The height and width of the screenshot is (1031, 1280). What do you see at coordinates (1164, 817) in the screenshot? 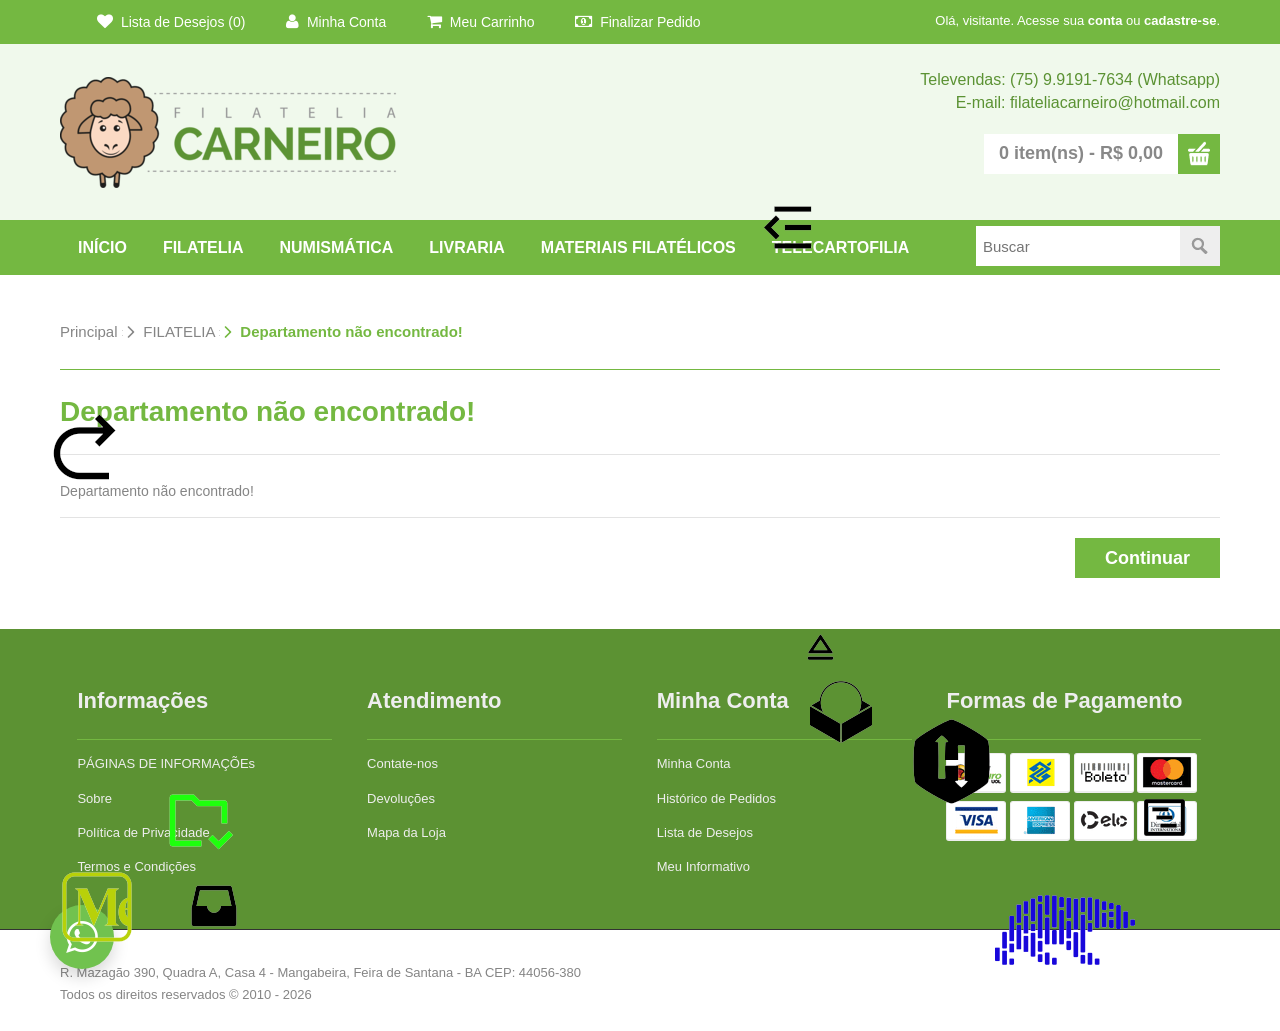
I see `switch to timeline view` at bounding box center [1164, 817].